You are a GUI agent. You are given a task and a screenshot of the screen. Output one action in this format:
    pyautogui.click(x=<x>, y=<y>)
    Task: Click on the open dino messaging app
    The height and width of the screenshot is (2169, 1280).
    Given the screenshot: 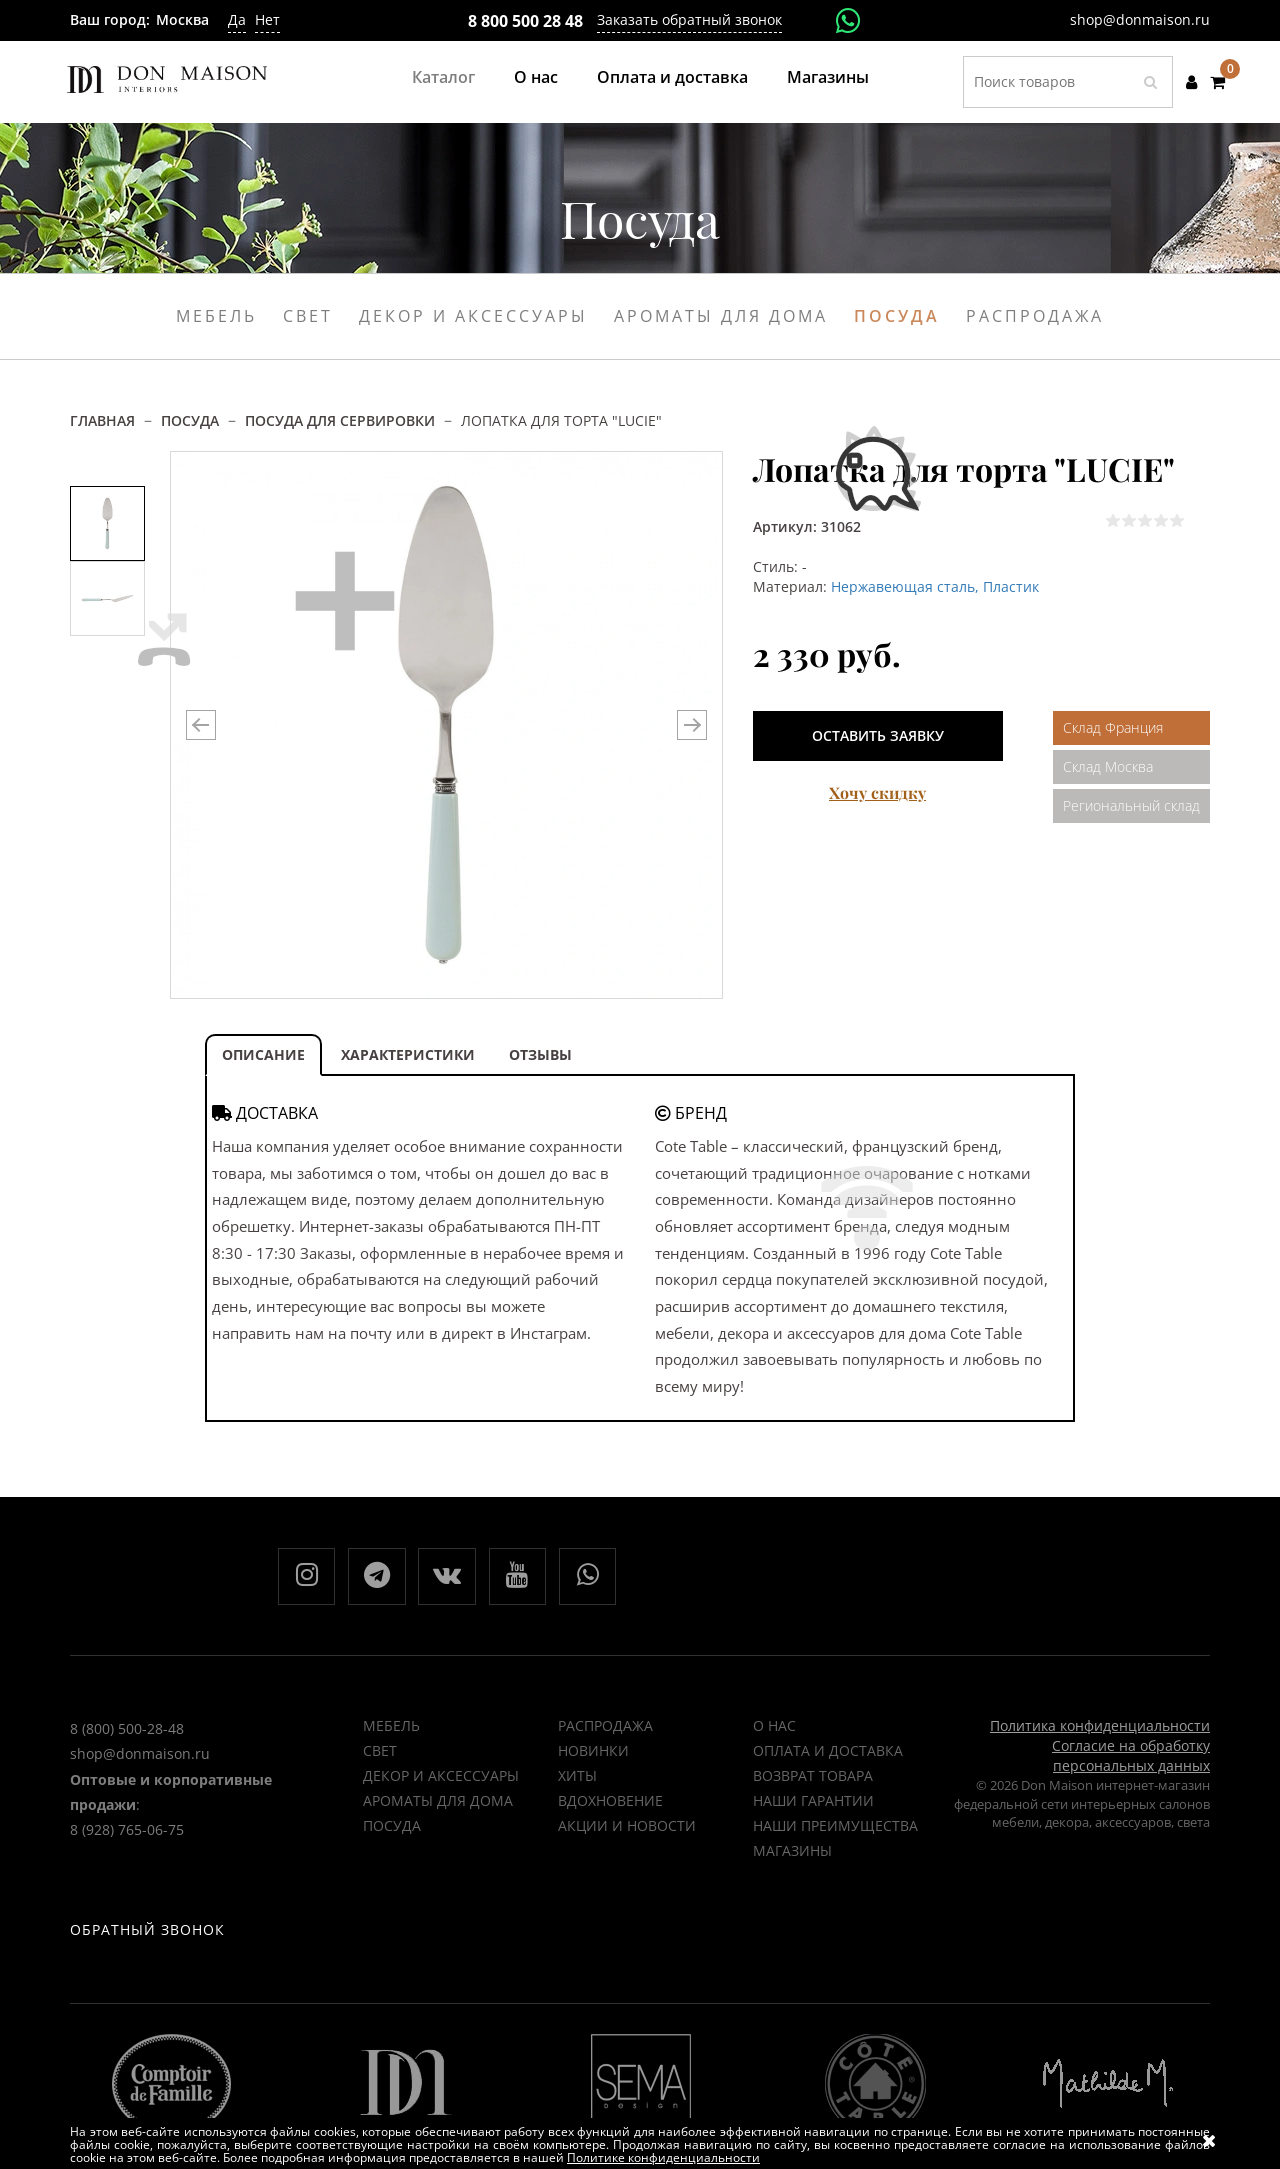 What is the action you would take?
    pyautogui.click(x=878, y=468)
    